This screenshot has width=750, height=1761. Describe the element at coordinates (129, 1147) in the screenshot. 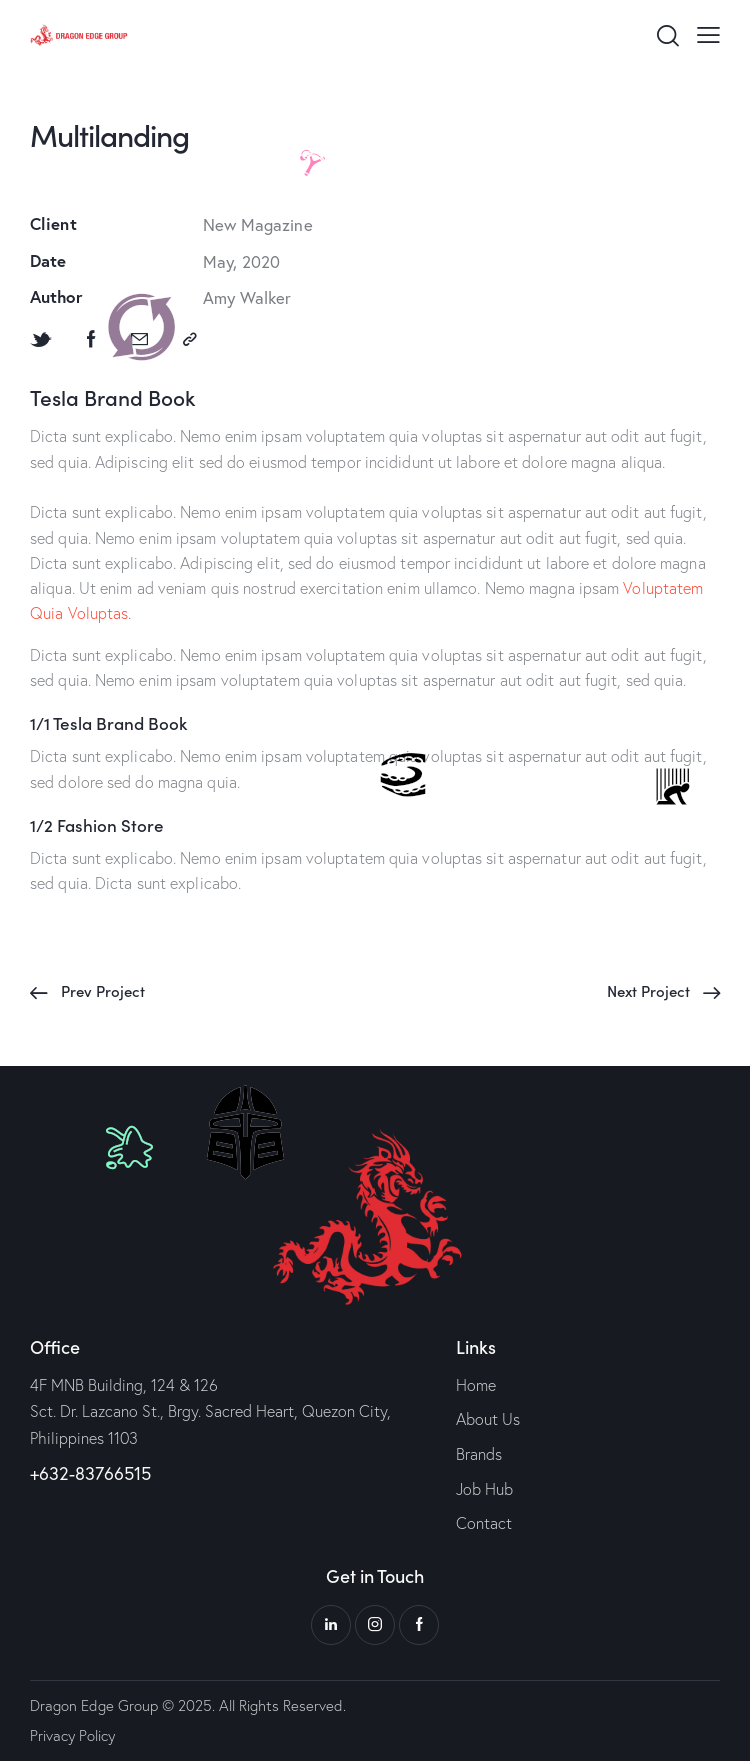

I see `slime or goo enemy in a game interface` at that location.